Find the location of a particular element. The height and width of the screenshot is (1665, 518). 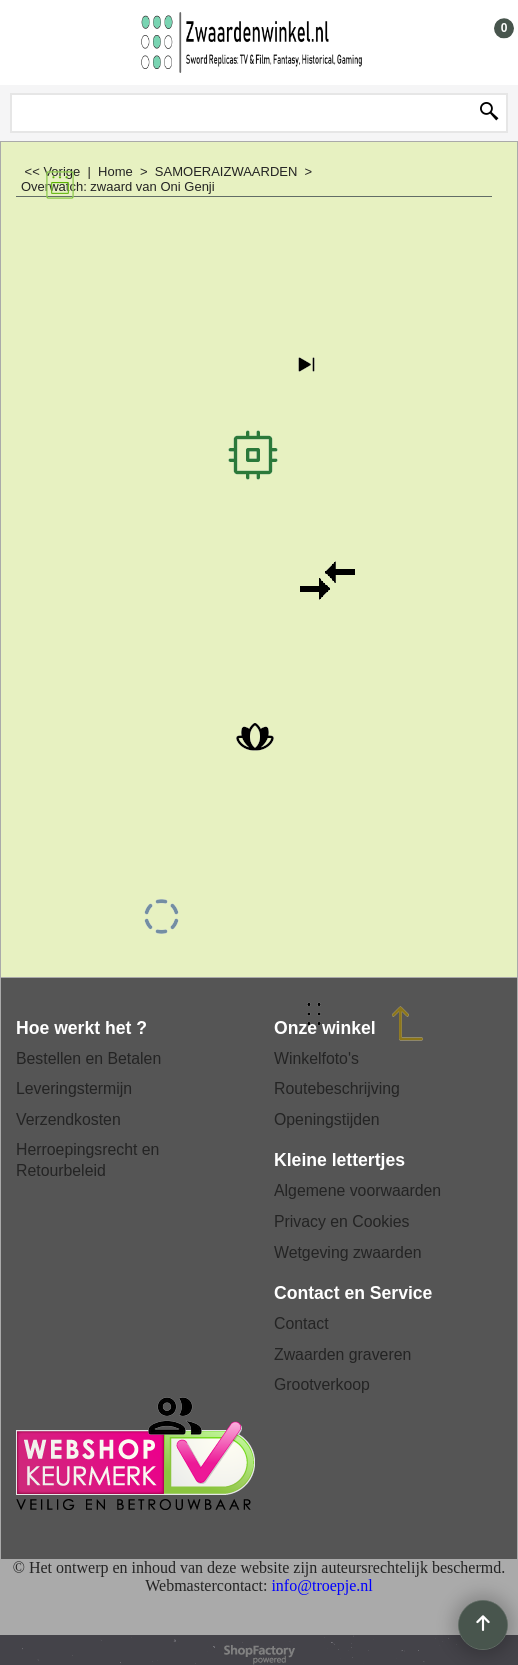

indicates loading or processing in progress is located at coordinates (161, 916).